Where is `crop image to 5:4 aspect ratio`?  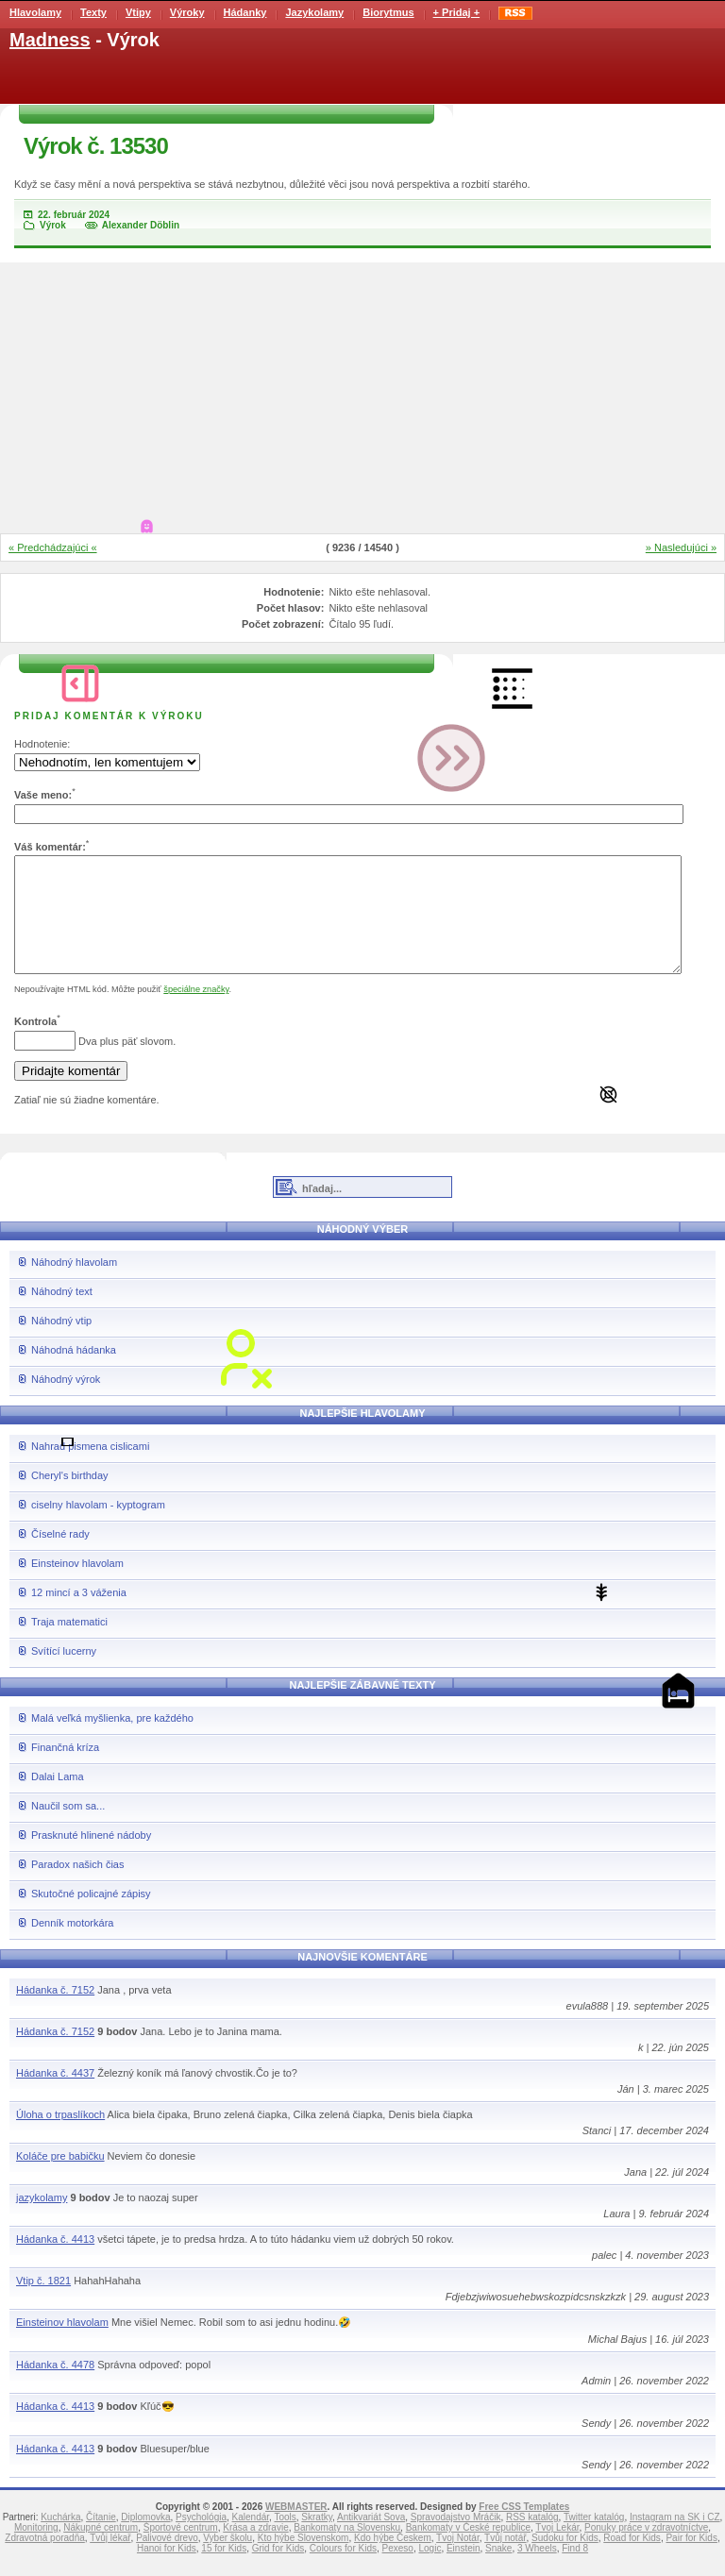 crop image to 5:4 aspect ratio is located at coordinates (67, 1441).